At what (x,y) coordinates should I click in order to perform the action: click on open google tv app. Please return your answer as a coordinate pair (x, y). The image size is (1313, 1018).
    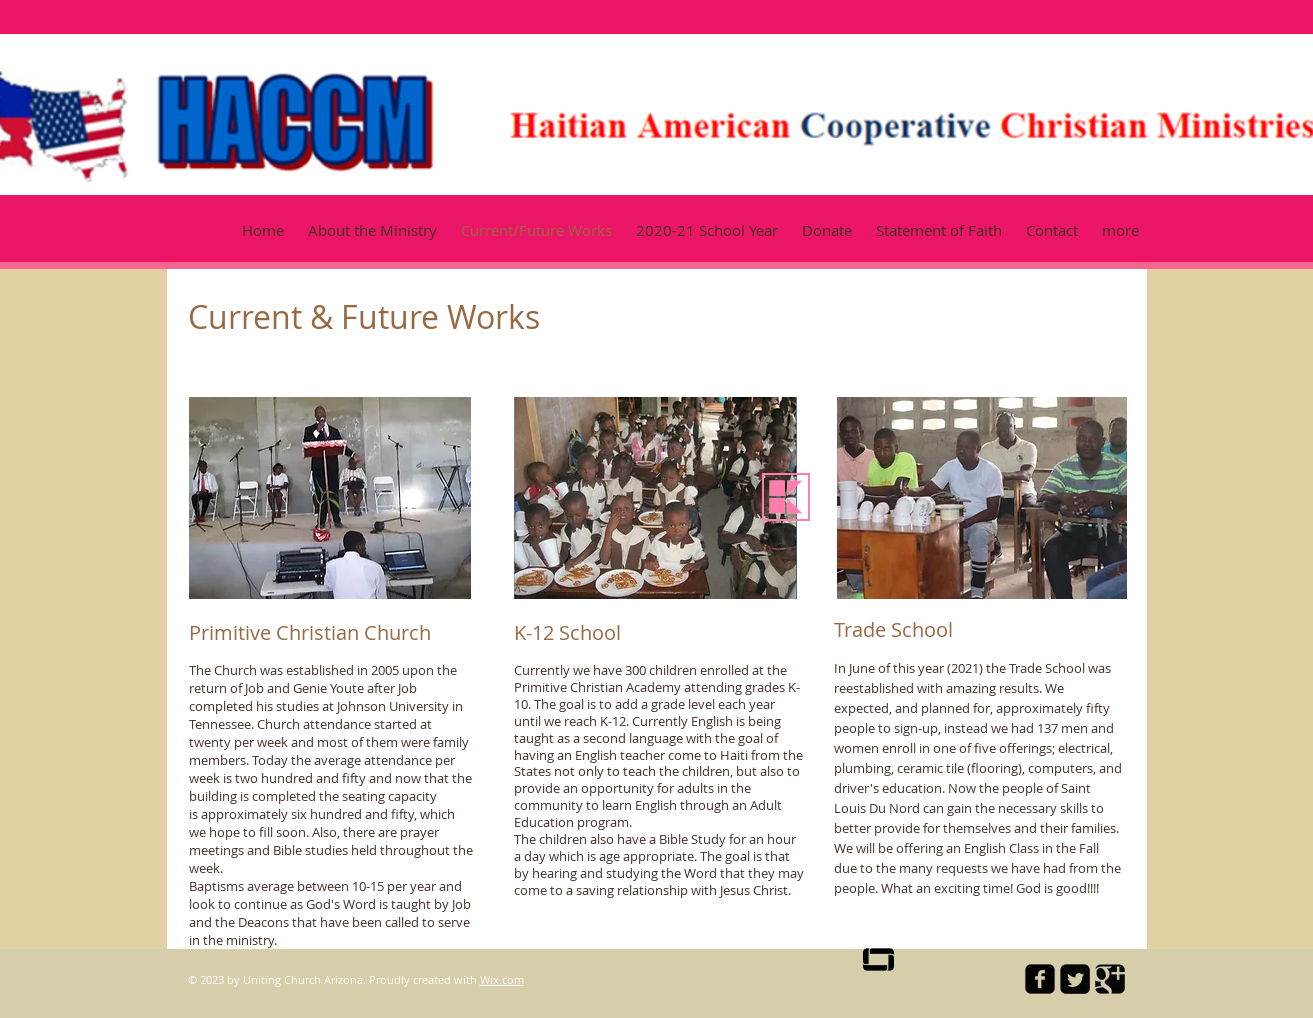
    Looking at the image, I should click on (878, 959).